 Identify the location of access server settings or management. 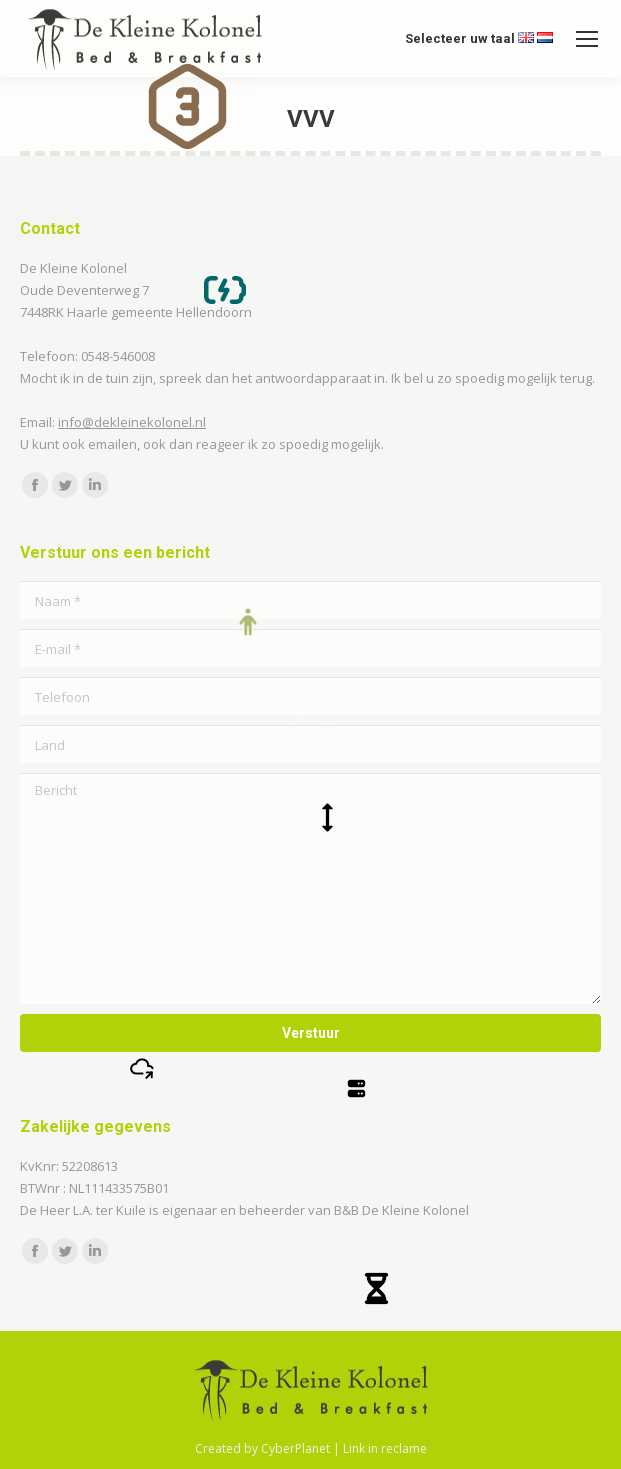
(356, 1088).